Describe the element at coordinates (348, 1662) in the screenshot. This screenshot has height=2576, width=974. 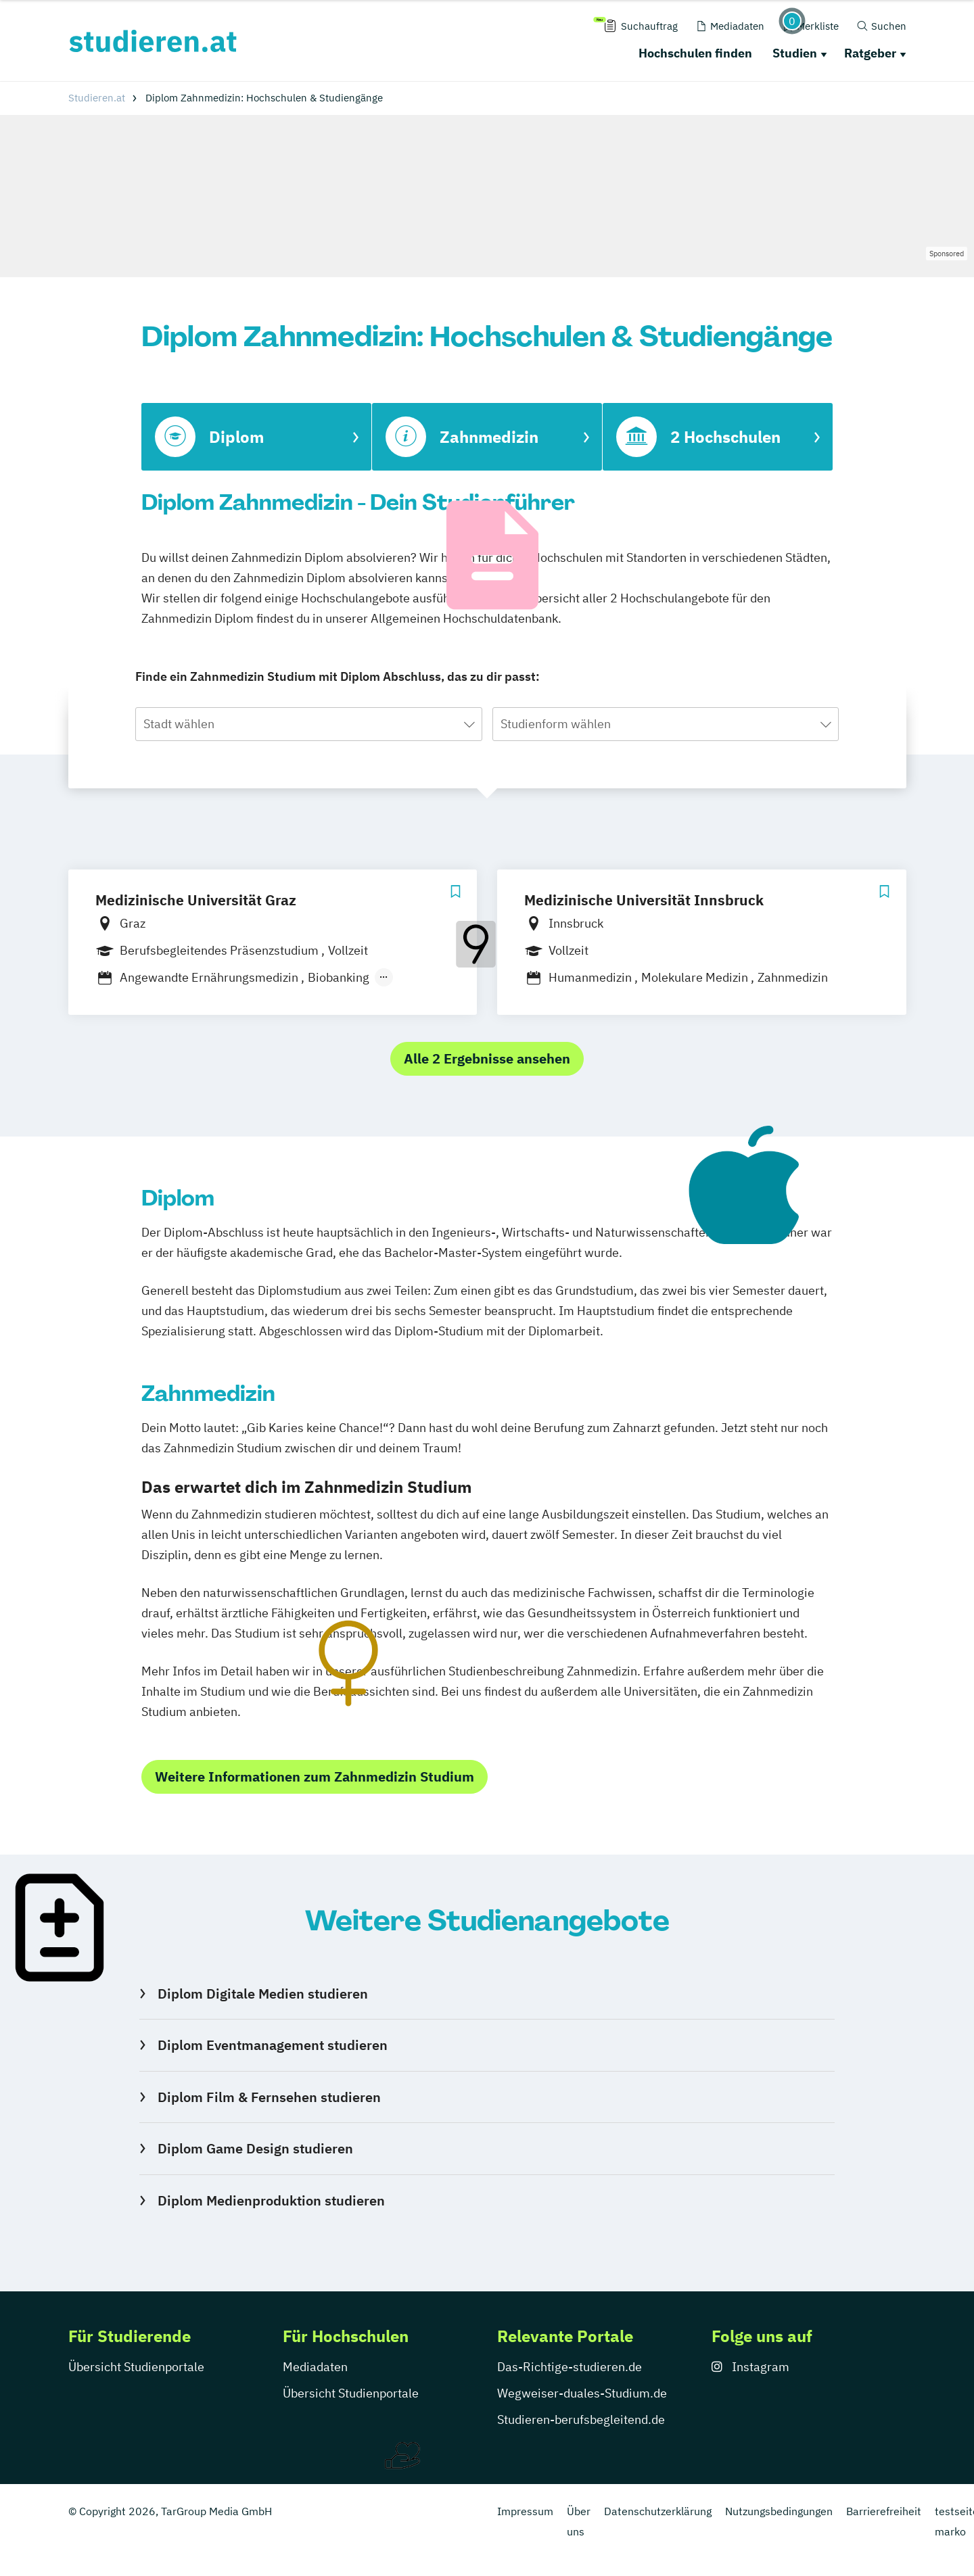
I see `indicates female gender option` at that location.